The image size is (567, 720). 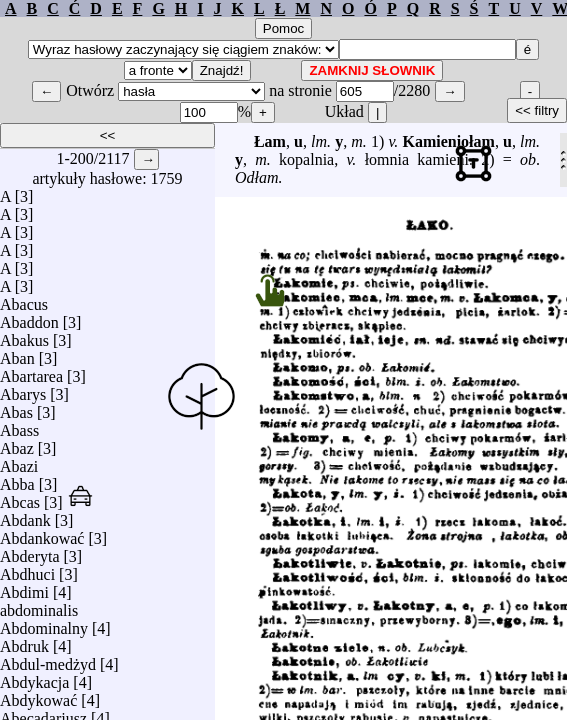 What do you see at coordinates (80, 497) in the screenshot?
I see `request a taxi or cab ride` at bounding box center [80, 497].